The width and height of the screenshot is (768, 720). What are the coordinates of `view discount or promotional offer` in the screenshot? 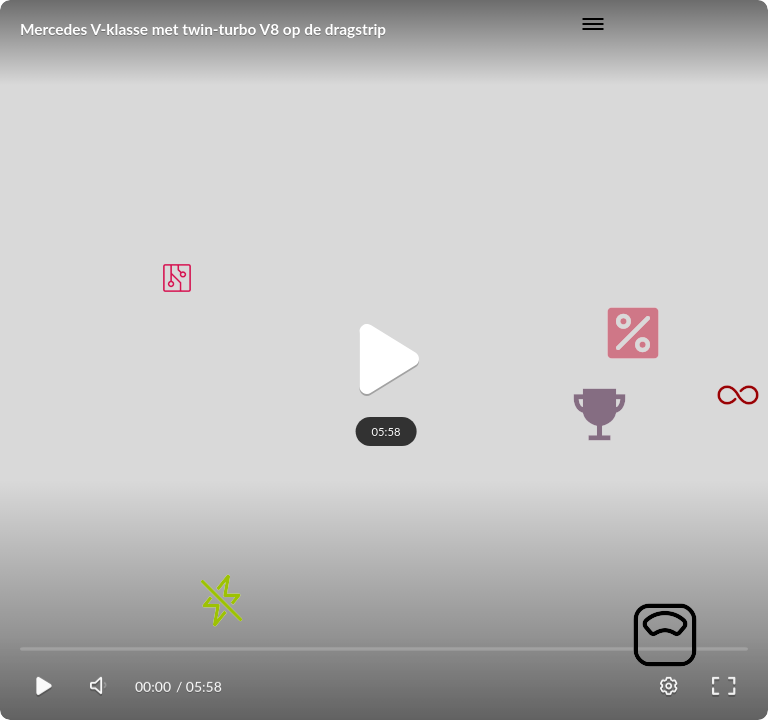 It's located at (633, 333).